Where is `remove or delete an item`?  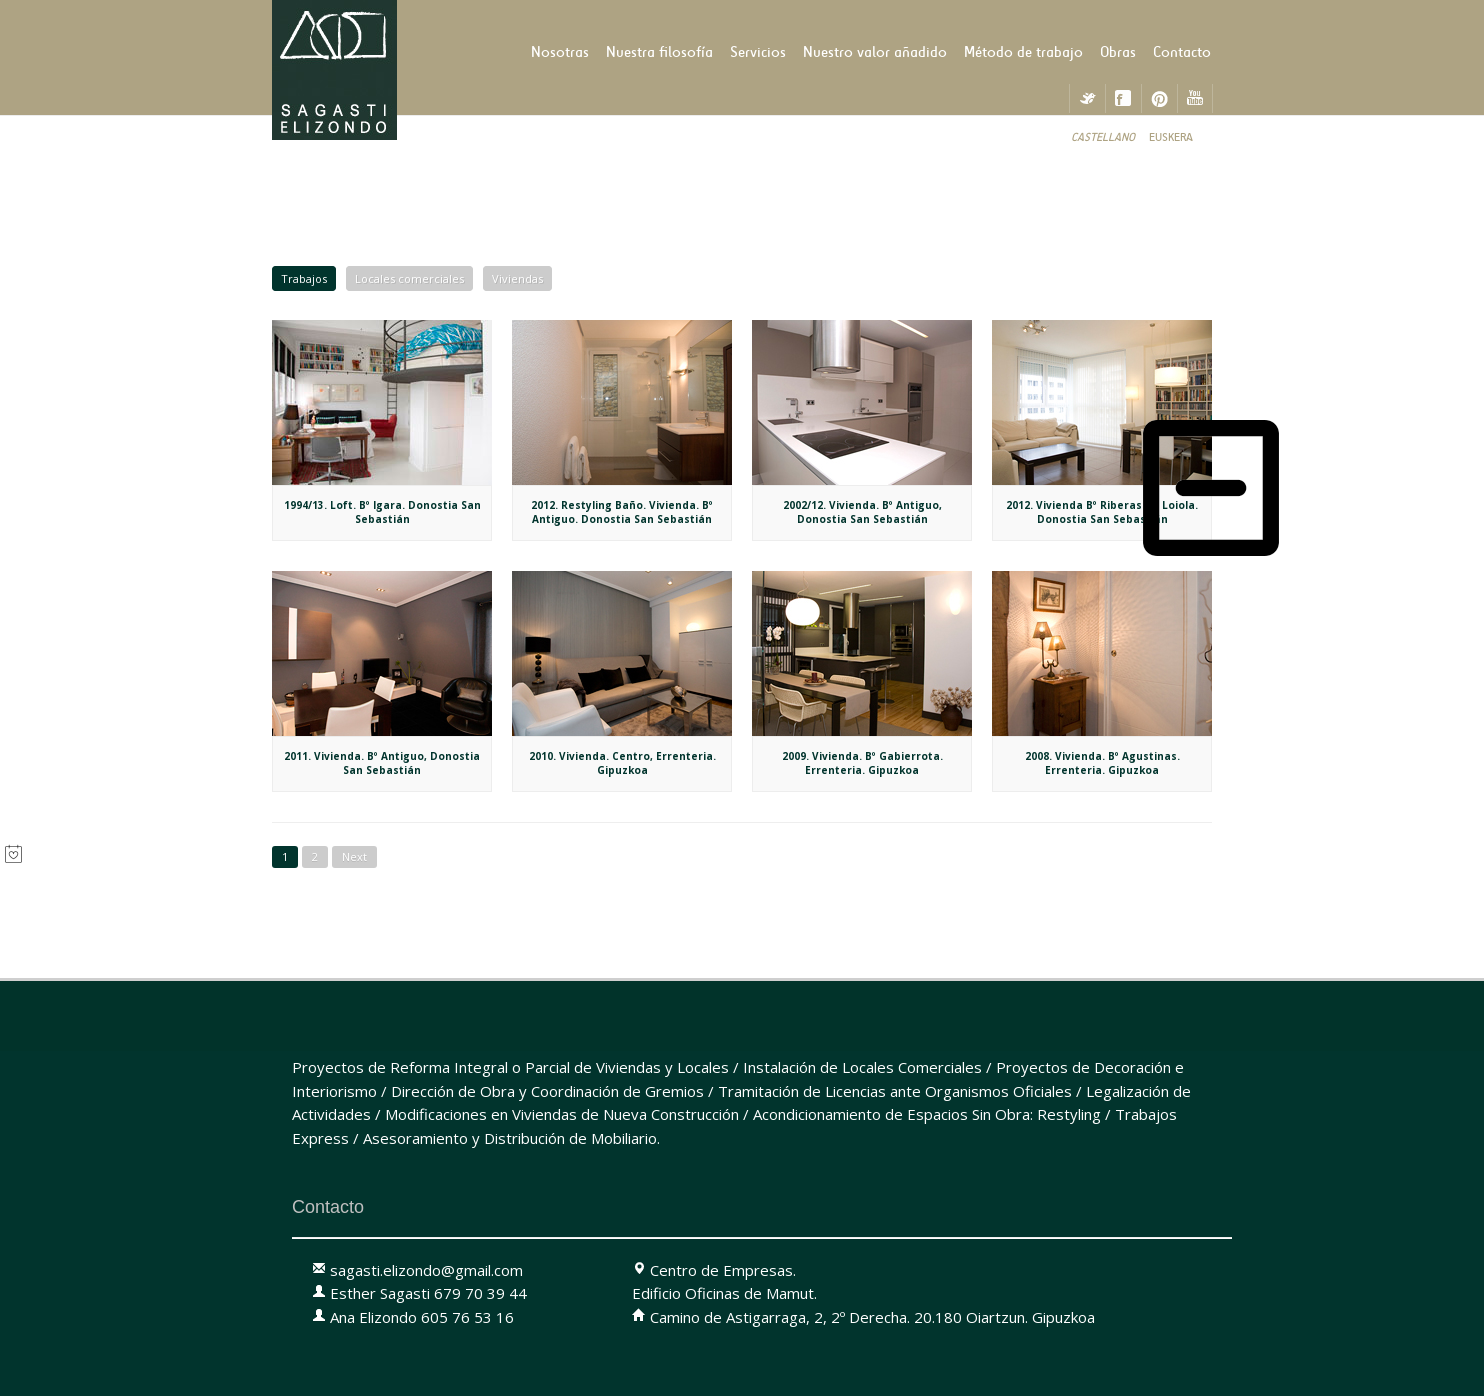
remove or delete an item is located at coordinates (1211, 488).